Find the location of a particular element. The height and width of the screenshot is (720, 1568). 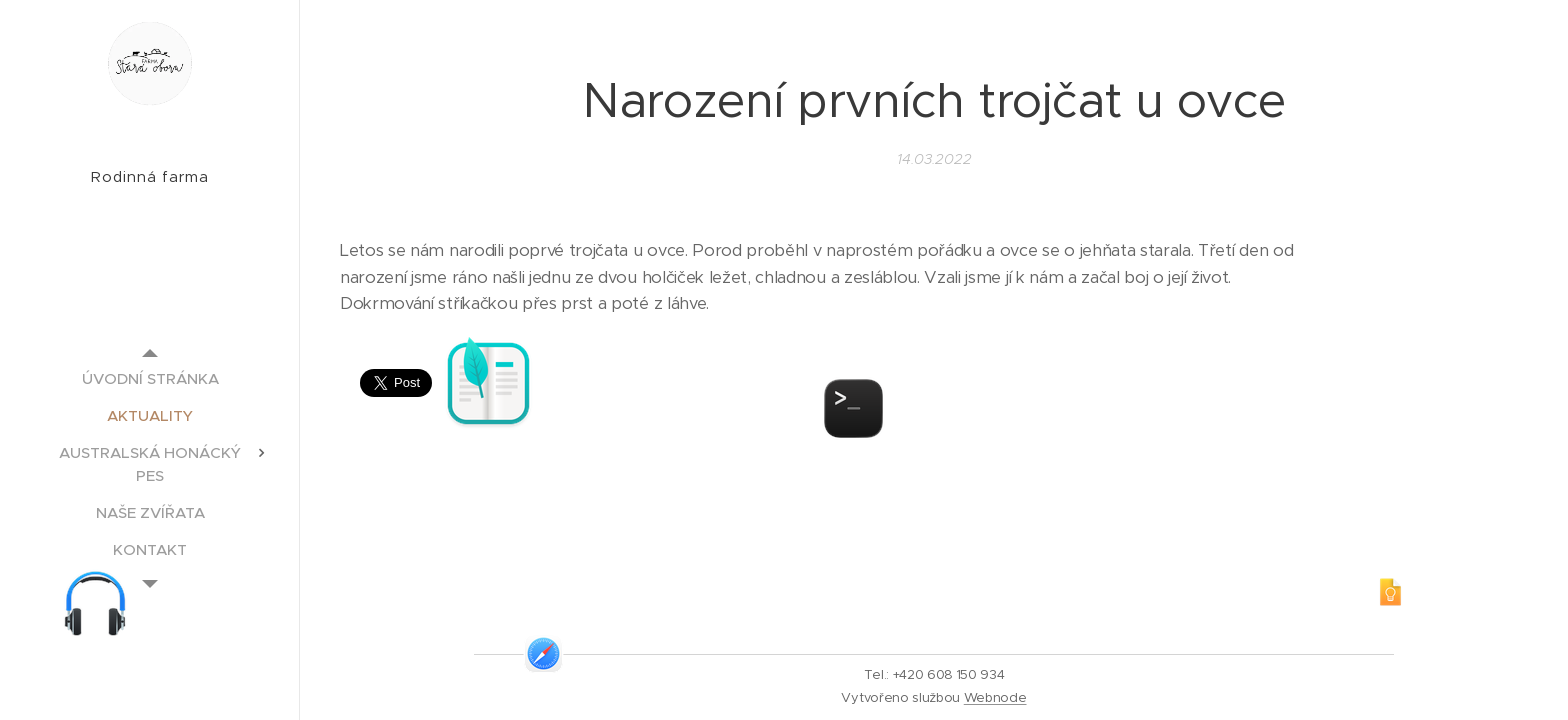

open the terminal application is located at coordinates (853, 408).